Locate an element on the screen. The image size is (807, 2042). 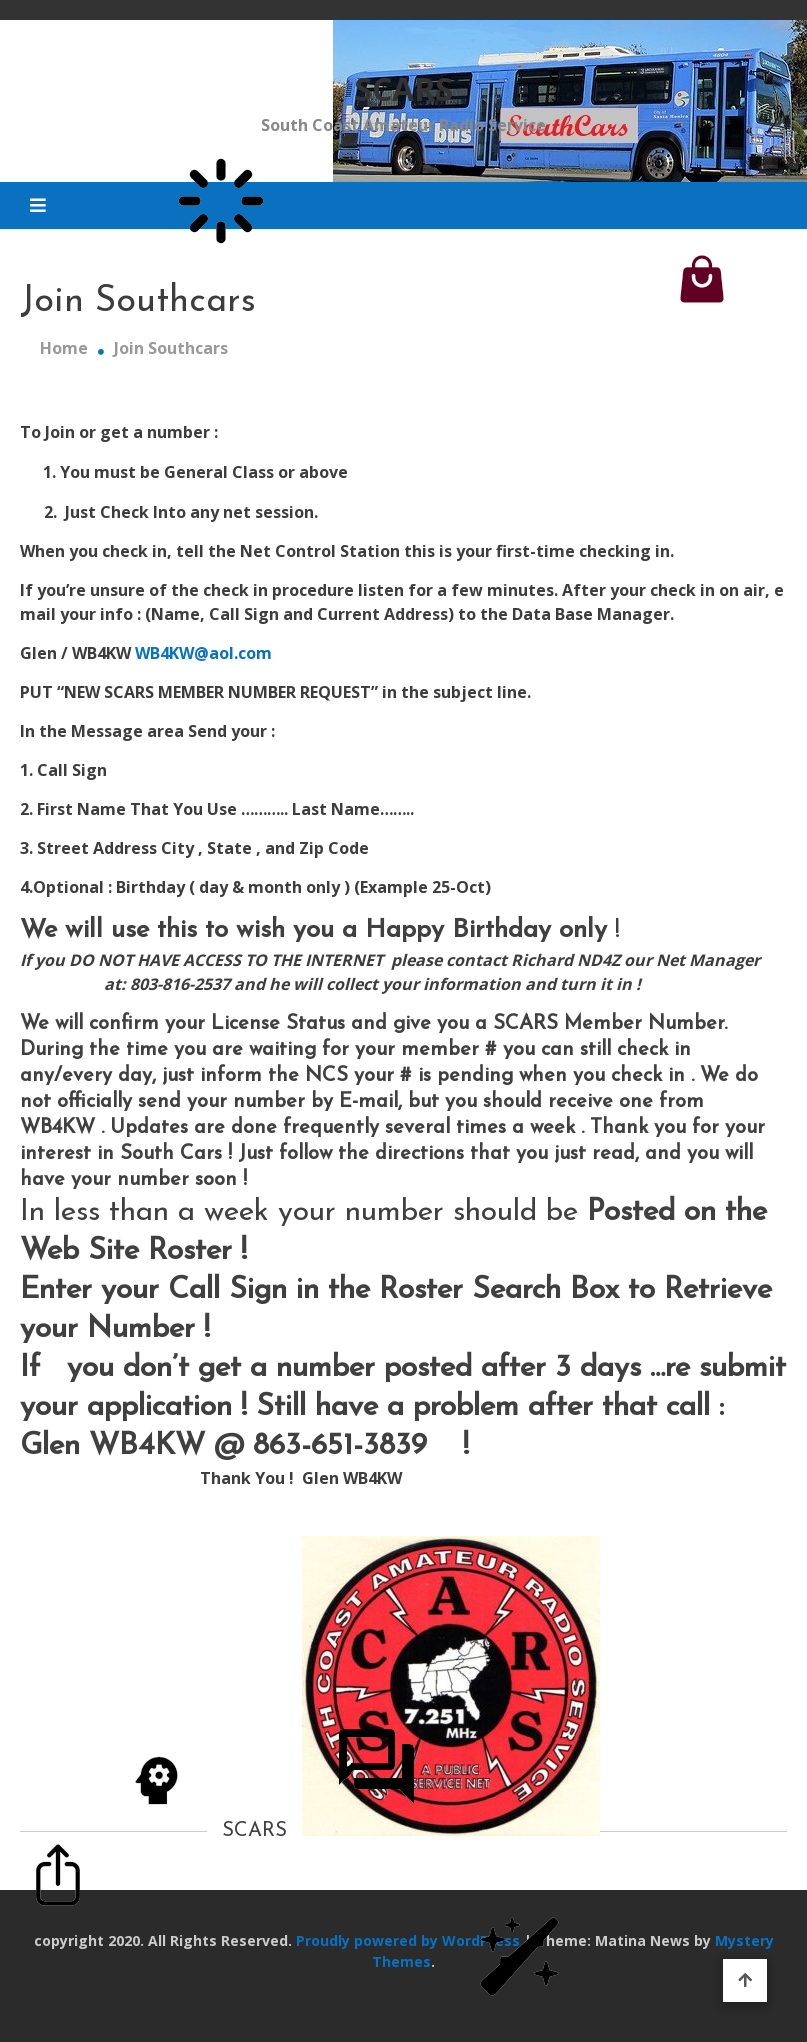
view your shopping cart is located at coordinates (702, 279).